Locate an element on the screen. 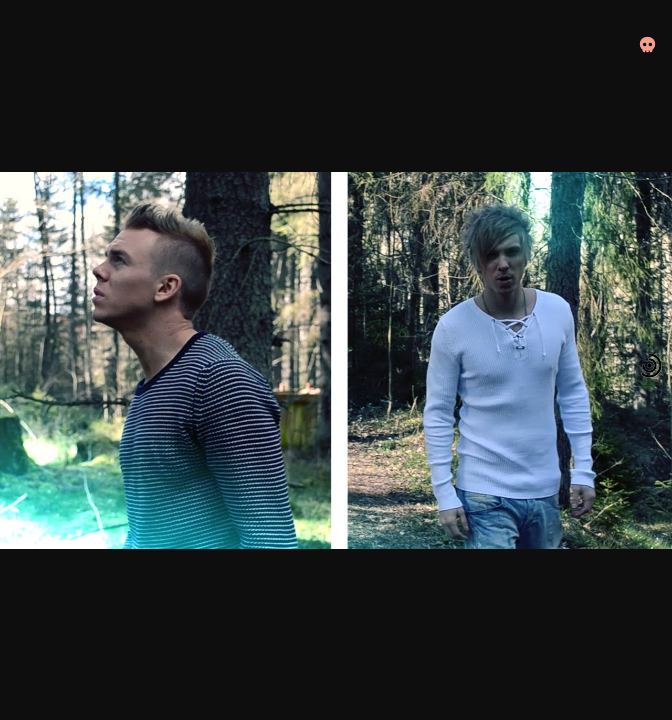  view circular chart or arc graph data is located at coordinates (649, 365).